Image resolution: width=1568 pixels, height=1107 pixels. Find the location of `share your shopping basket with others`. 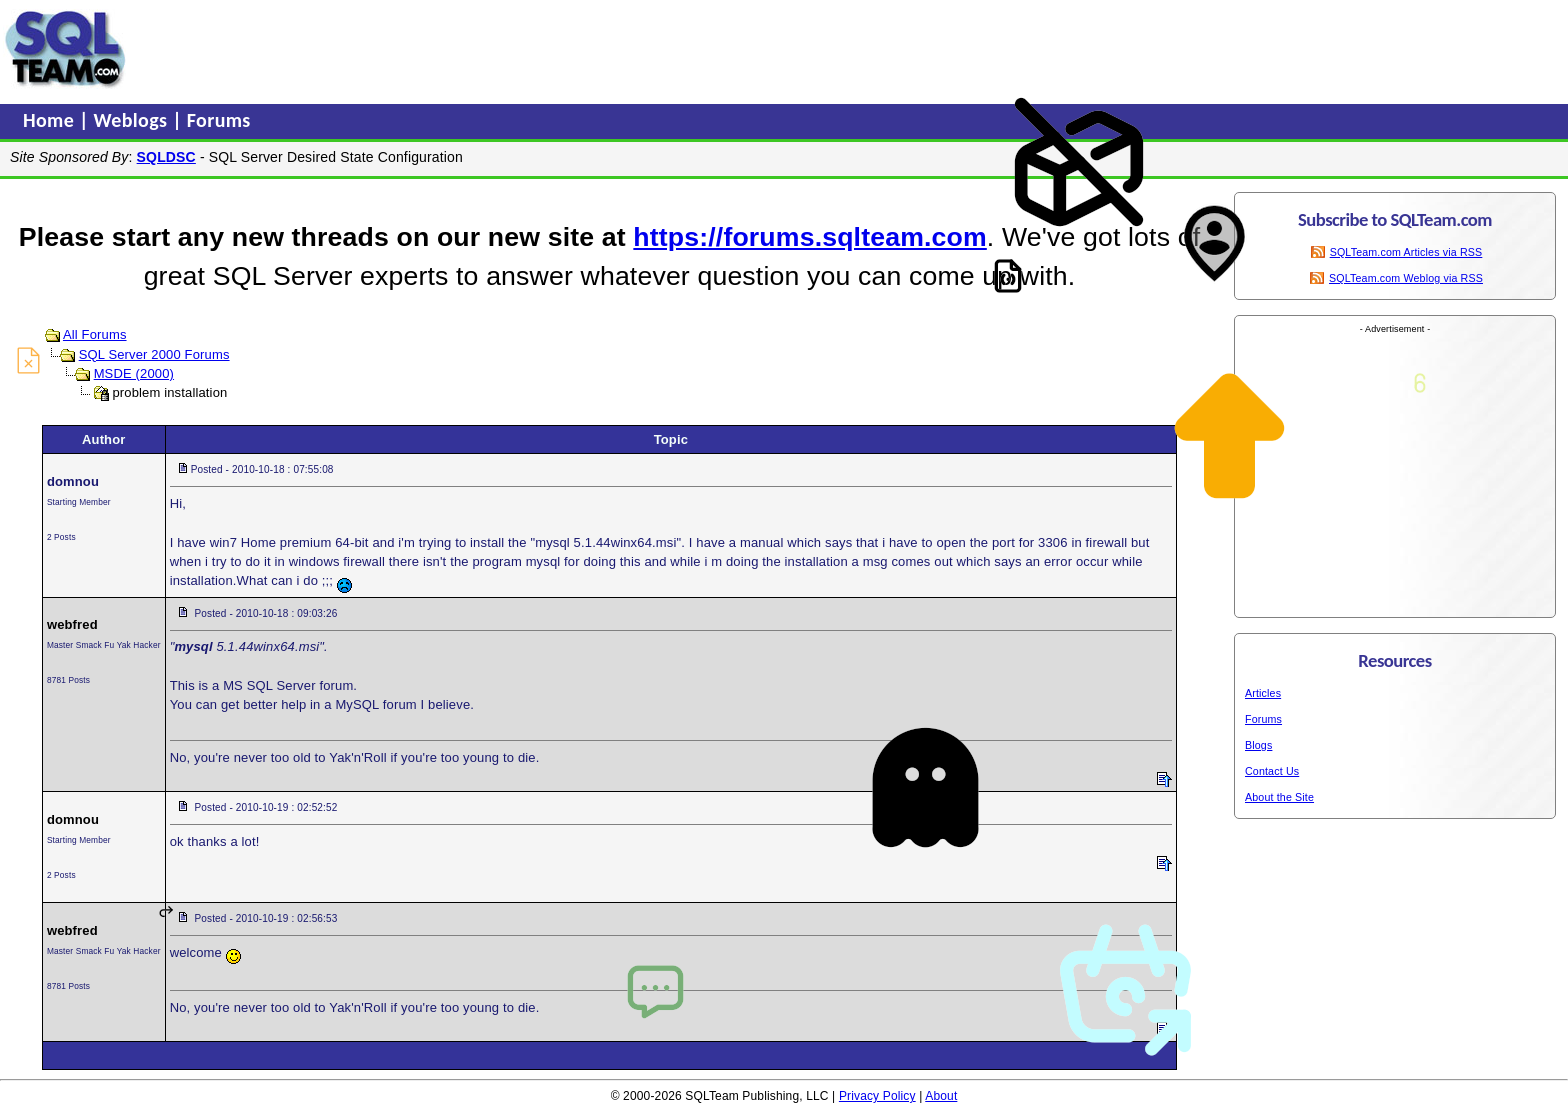

share your shopping basket with others is located at coordinates (1125, 983).